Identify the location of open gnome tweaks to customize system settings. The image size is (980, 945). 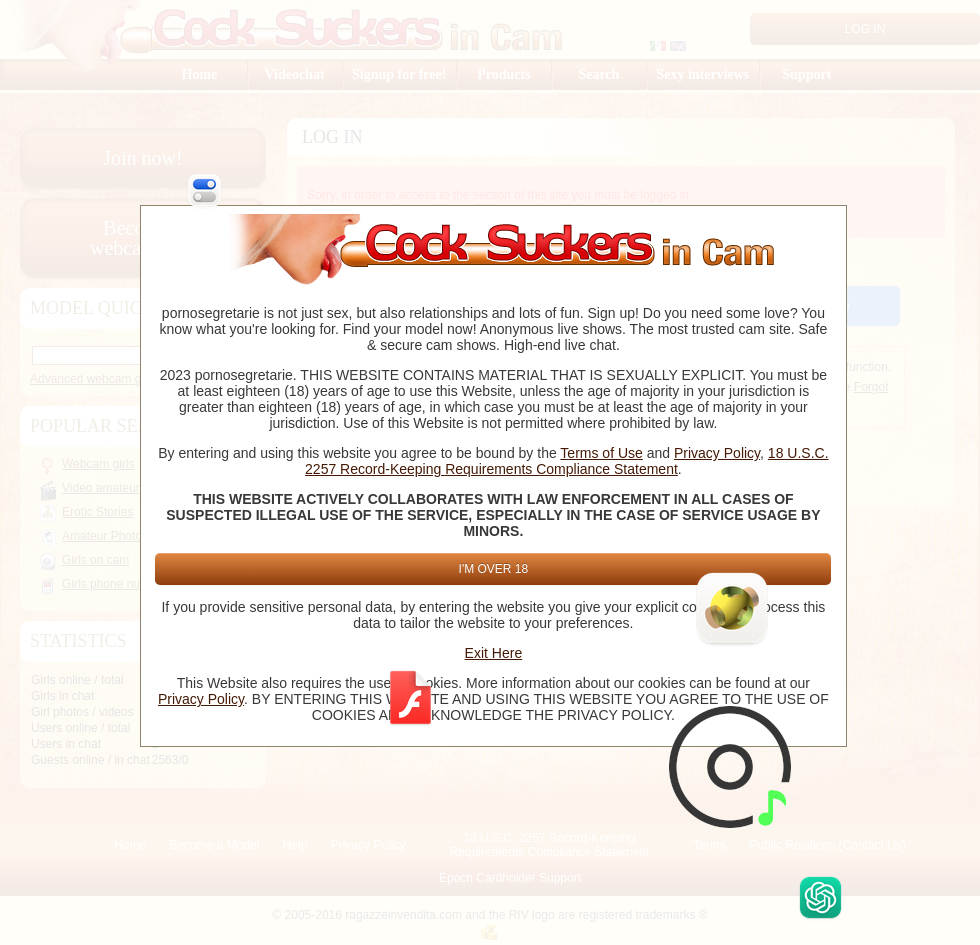
(204, 190).